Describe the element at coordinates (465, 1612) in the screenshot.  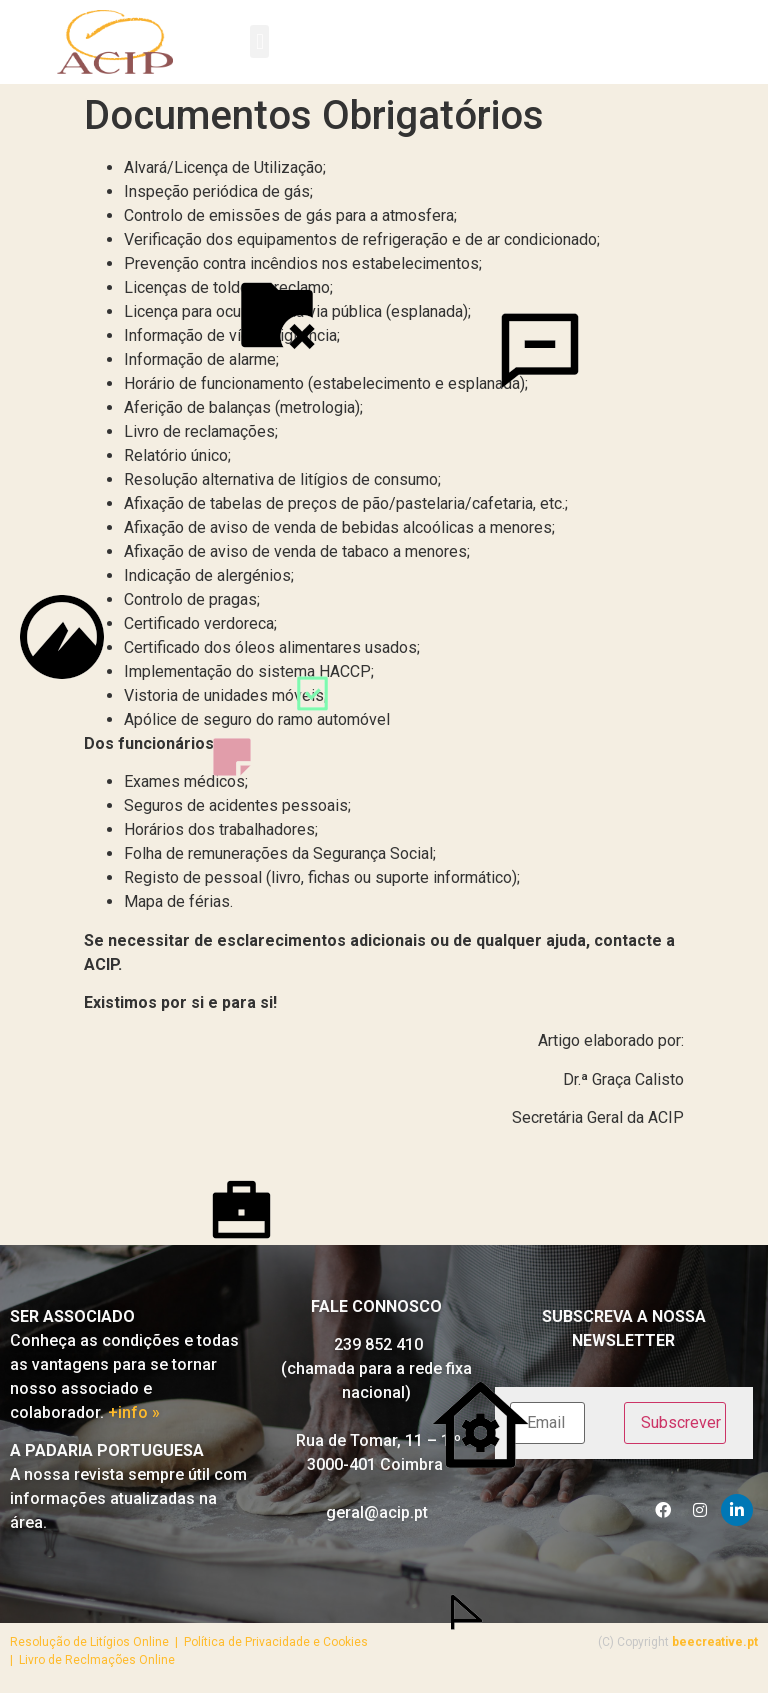
I see `flag an item for review or attention` at that location.